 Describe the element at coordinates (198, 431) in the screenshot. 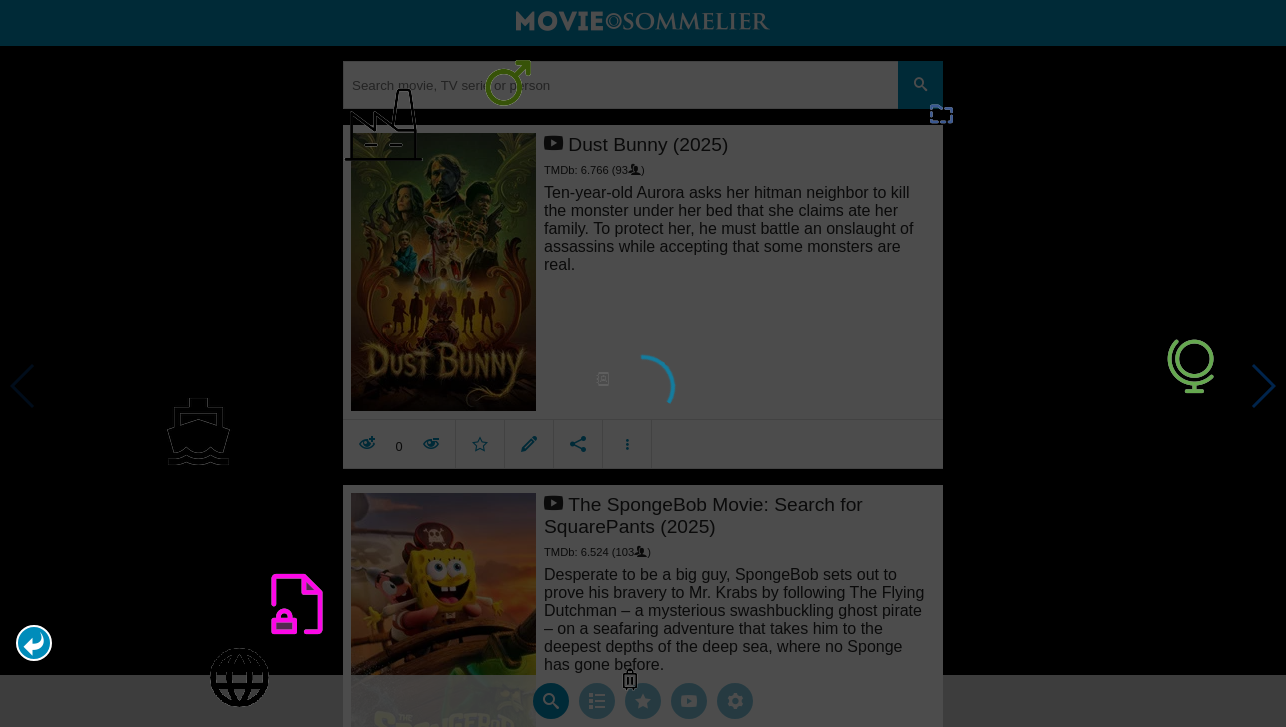

I see `get directions by ferry or boat` at that location.